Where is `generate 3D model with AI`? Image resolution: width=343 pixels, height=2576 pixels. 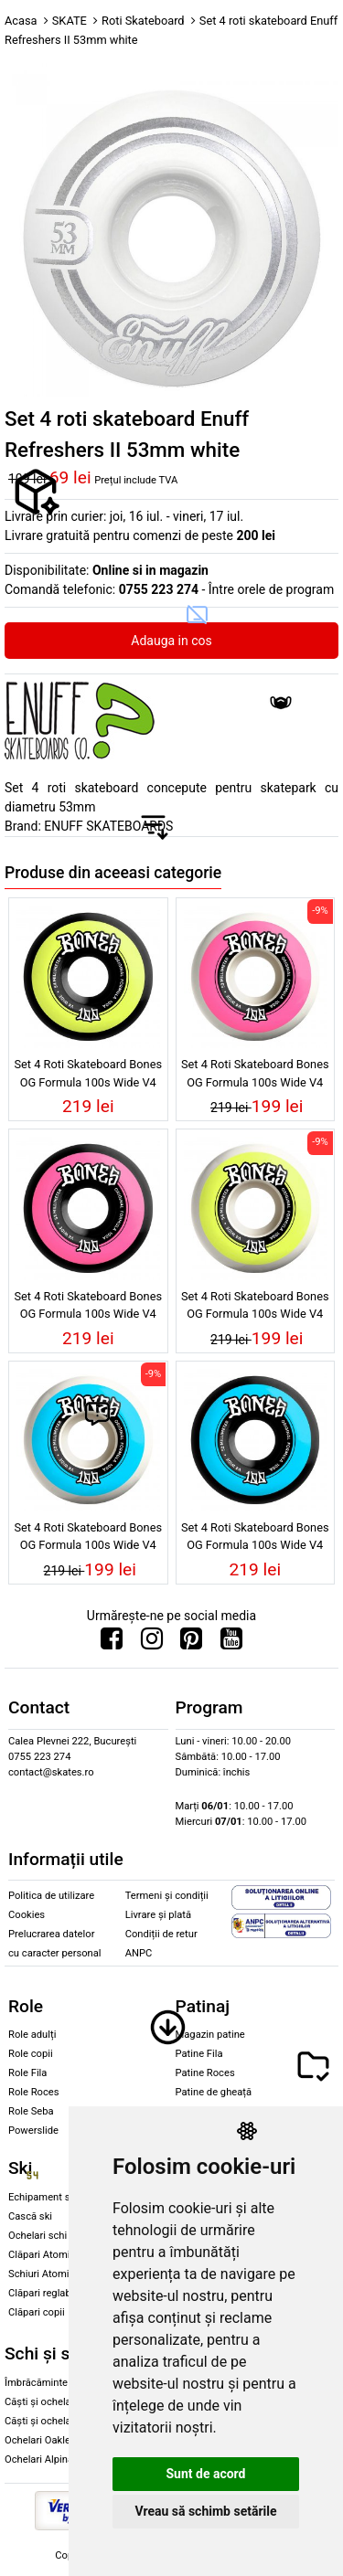
generate 3D model with AI is located at coordinates (36, 492).